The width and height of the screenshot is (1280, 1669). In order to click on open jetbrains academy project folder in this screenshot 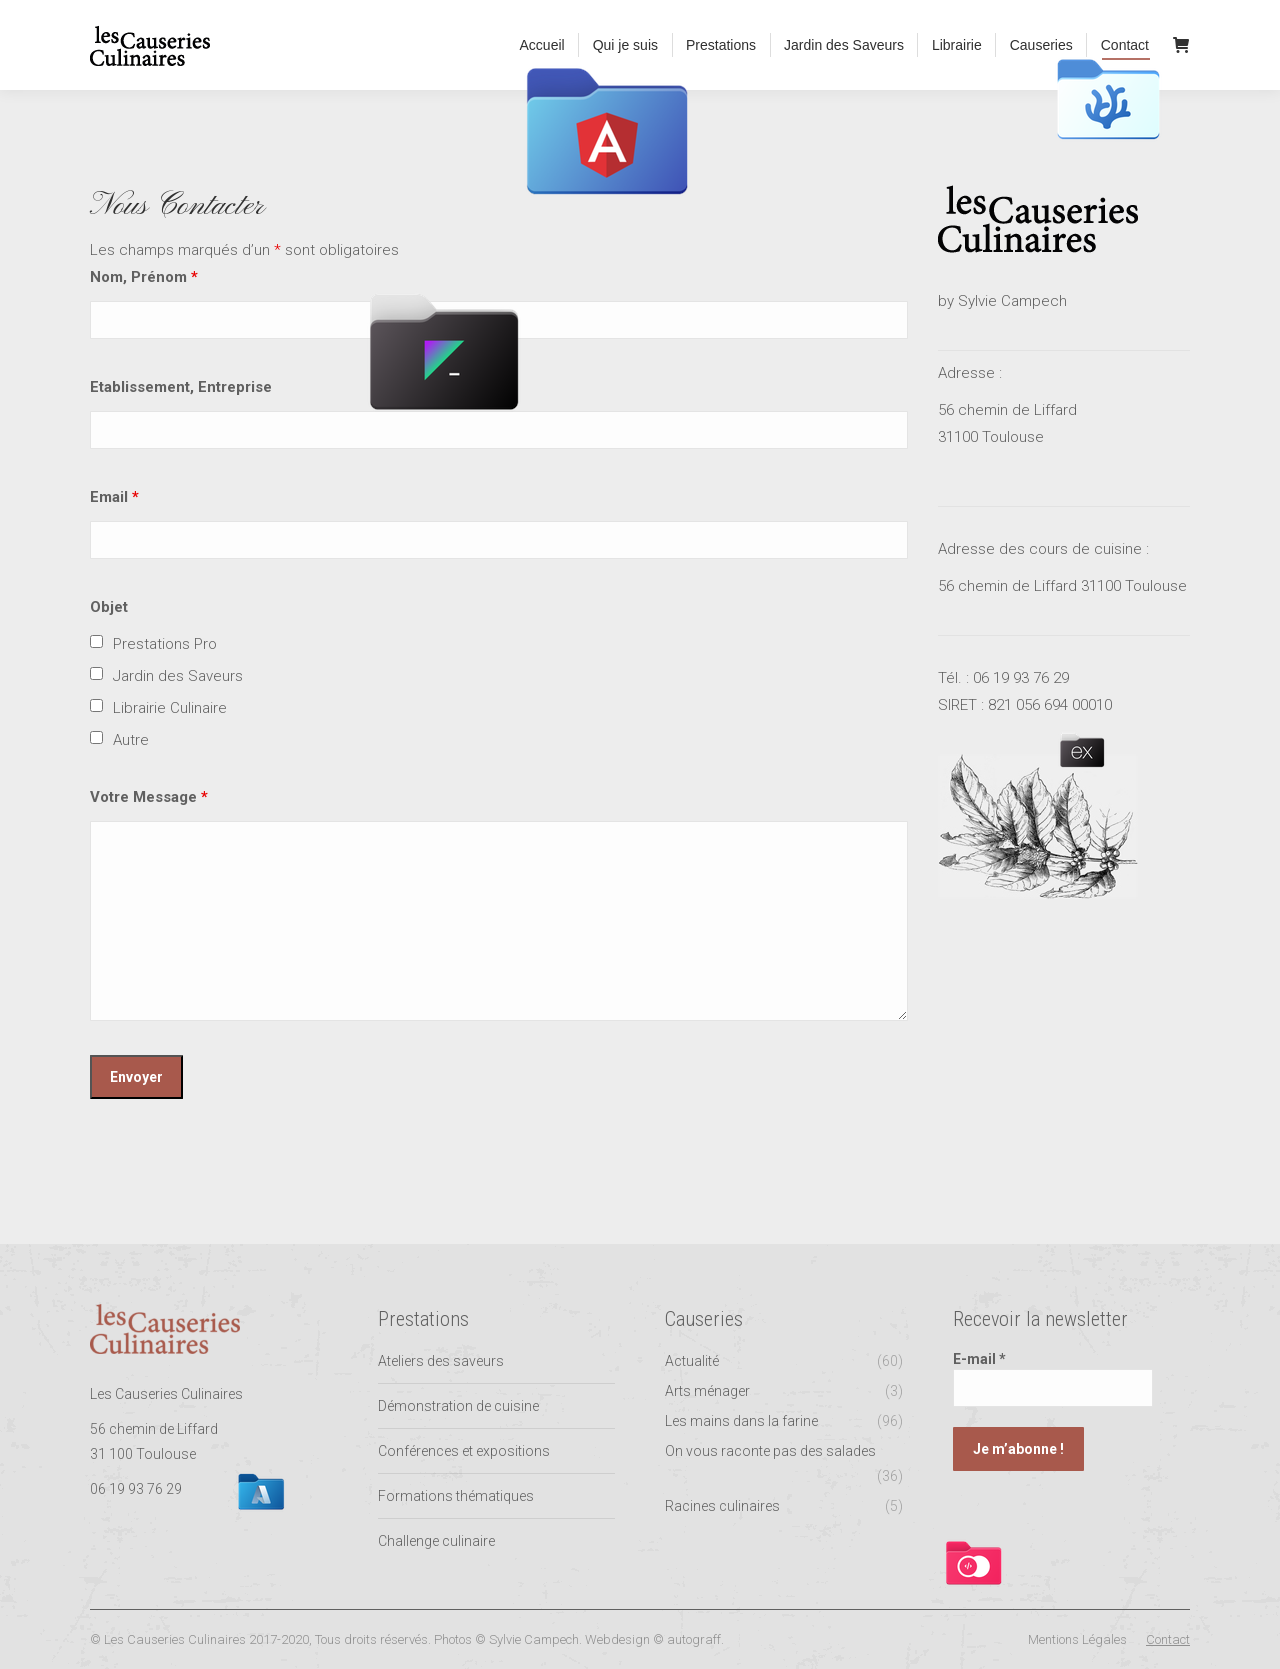, I will do `click(443, 355)`.